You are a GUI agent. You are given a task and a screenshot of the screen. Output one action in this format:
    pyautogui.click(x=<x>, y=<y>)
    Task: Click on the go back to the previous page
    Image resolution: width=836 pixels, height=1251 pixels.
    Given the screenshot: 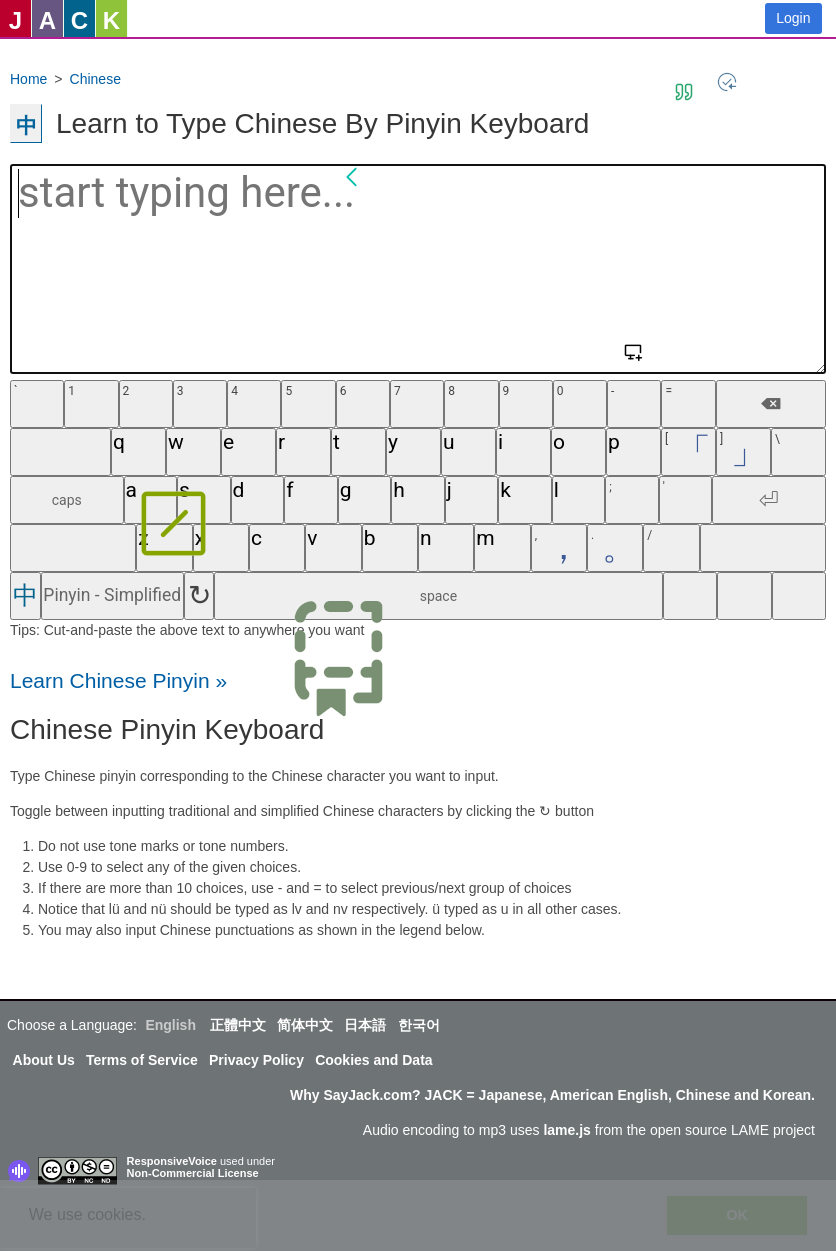 What is the action you would take?
    pyautogui.click(x=352, y=177)
    